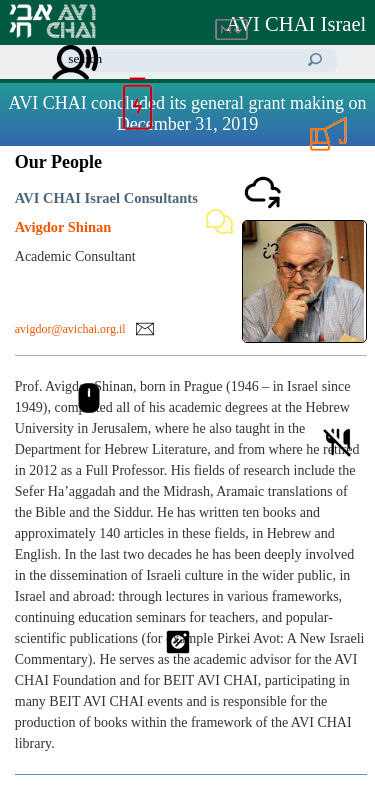 This screenshot has width=375, height=795. Describe the element at coordinates (74, 62) in the screenshot. I see `user is speaking or broadcasting audio` at that location.